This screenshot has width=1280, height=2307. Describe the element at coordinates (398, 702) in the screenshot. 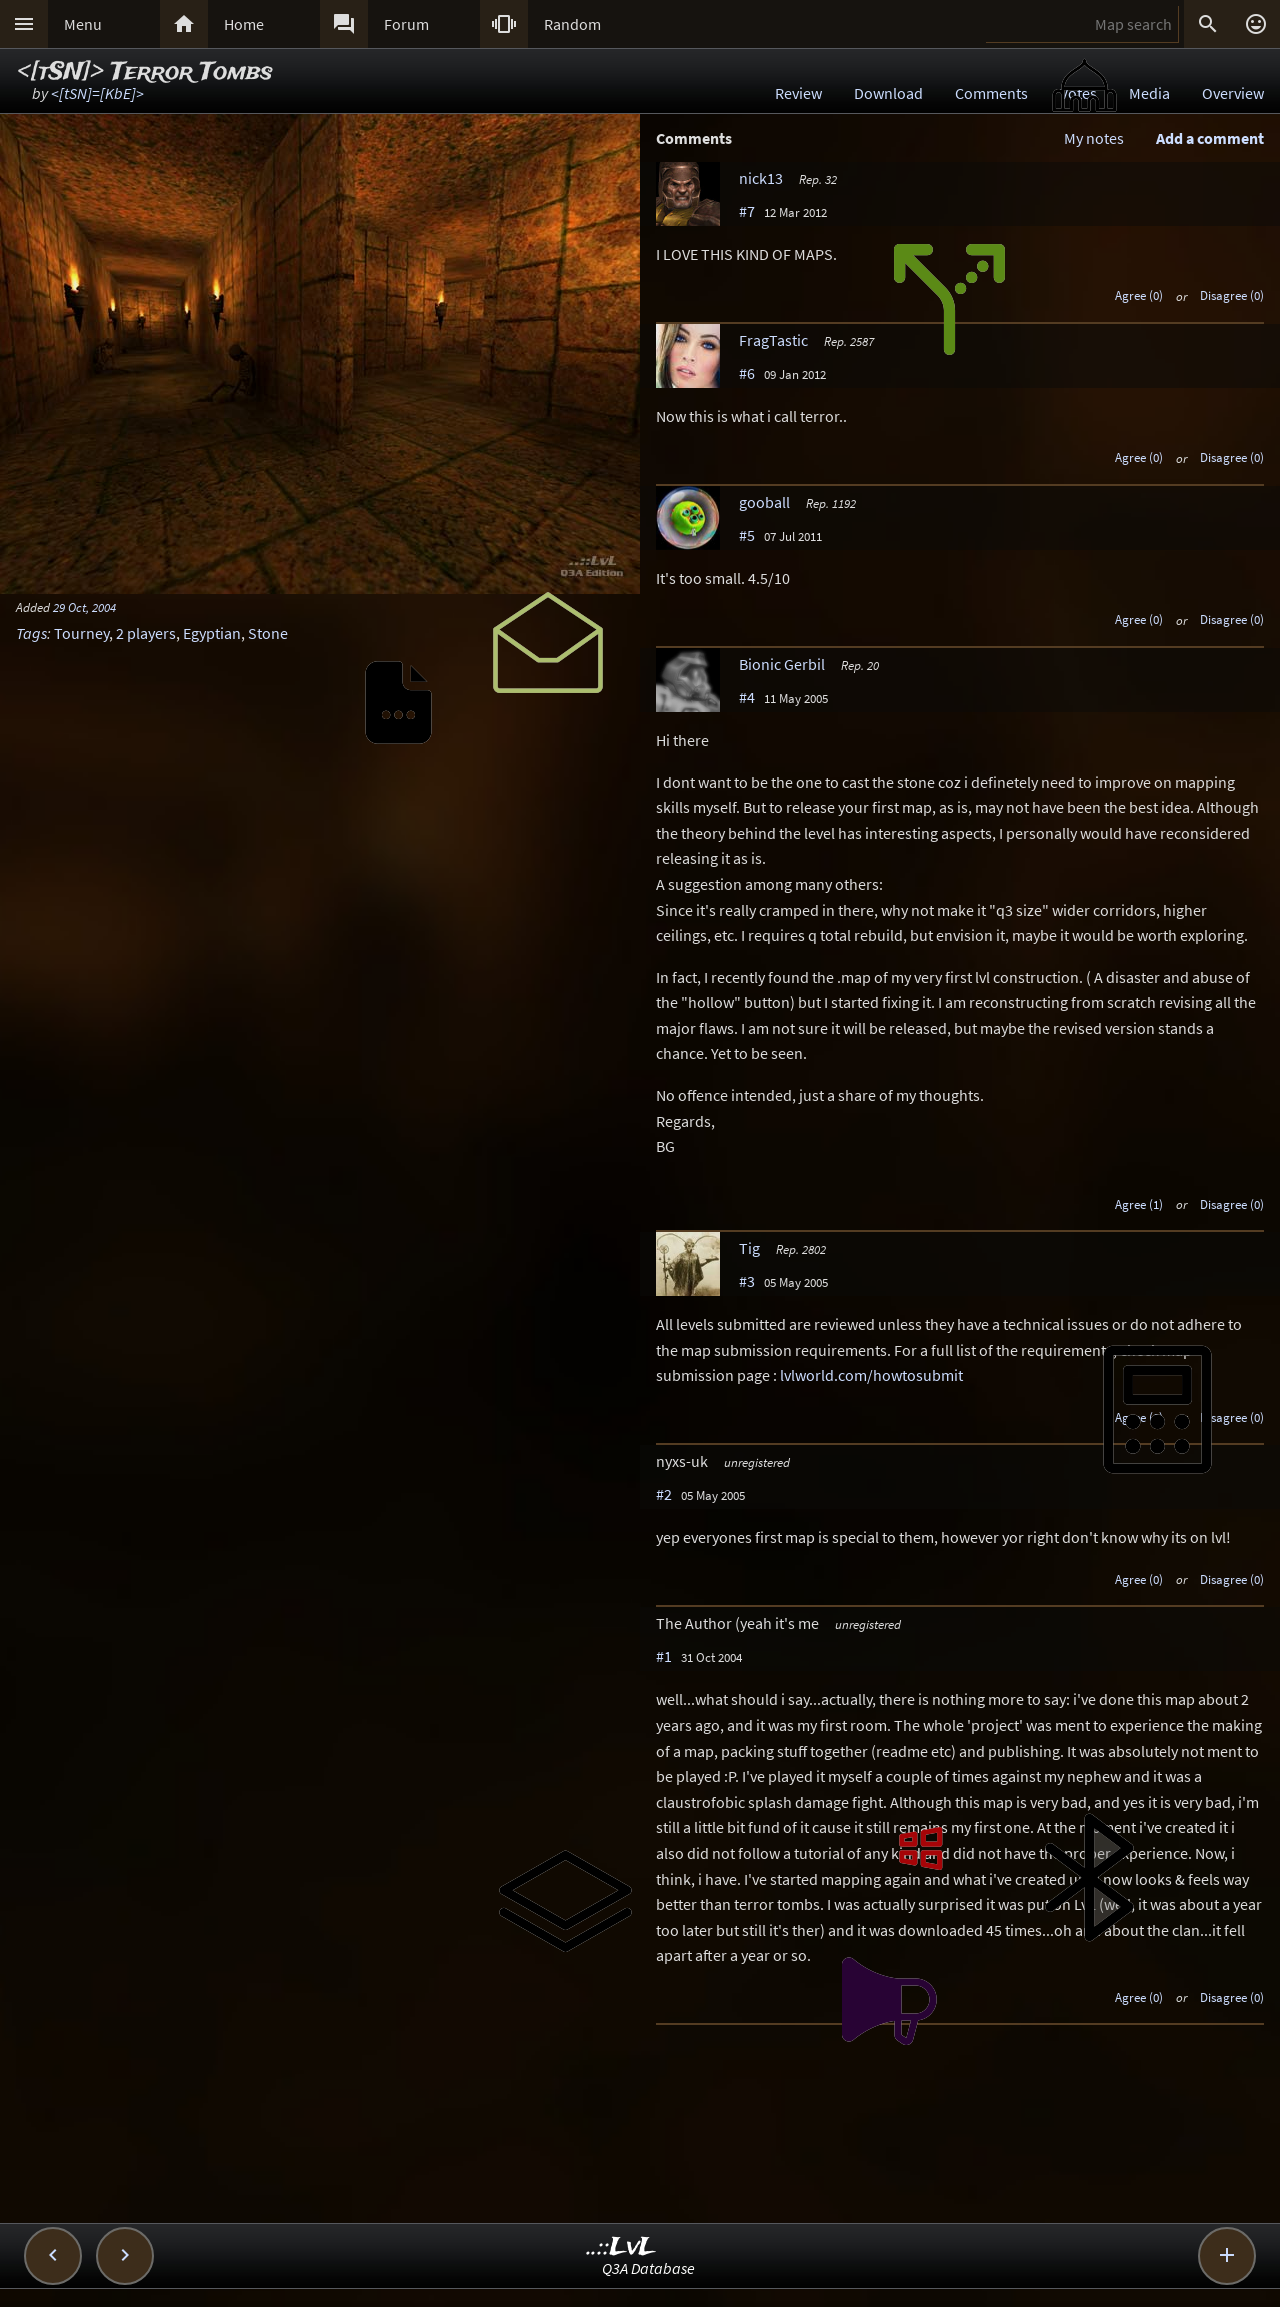

I see `view file details or additional options` at that location.